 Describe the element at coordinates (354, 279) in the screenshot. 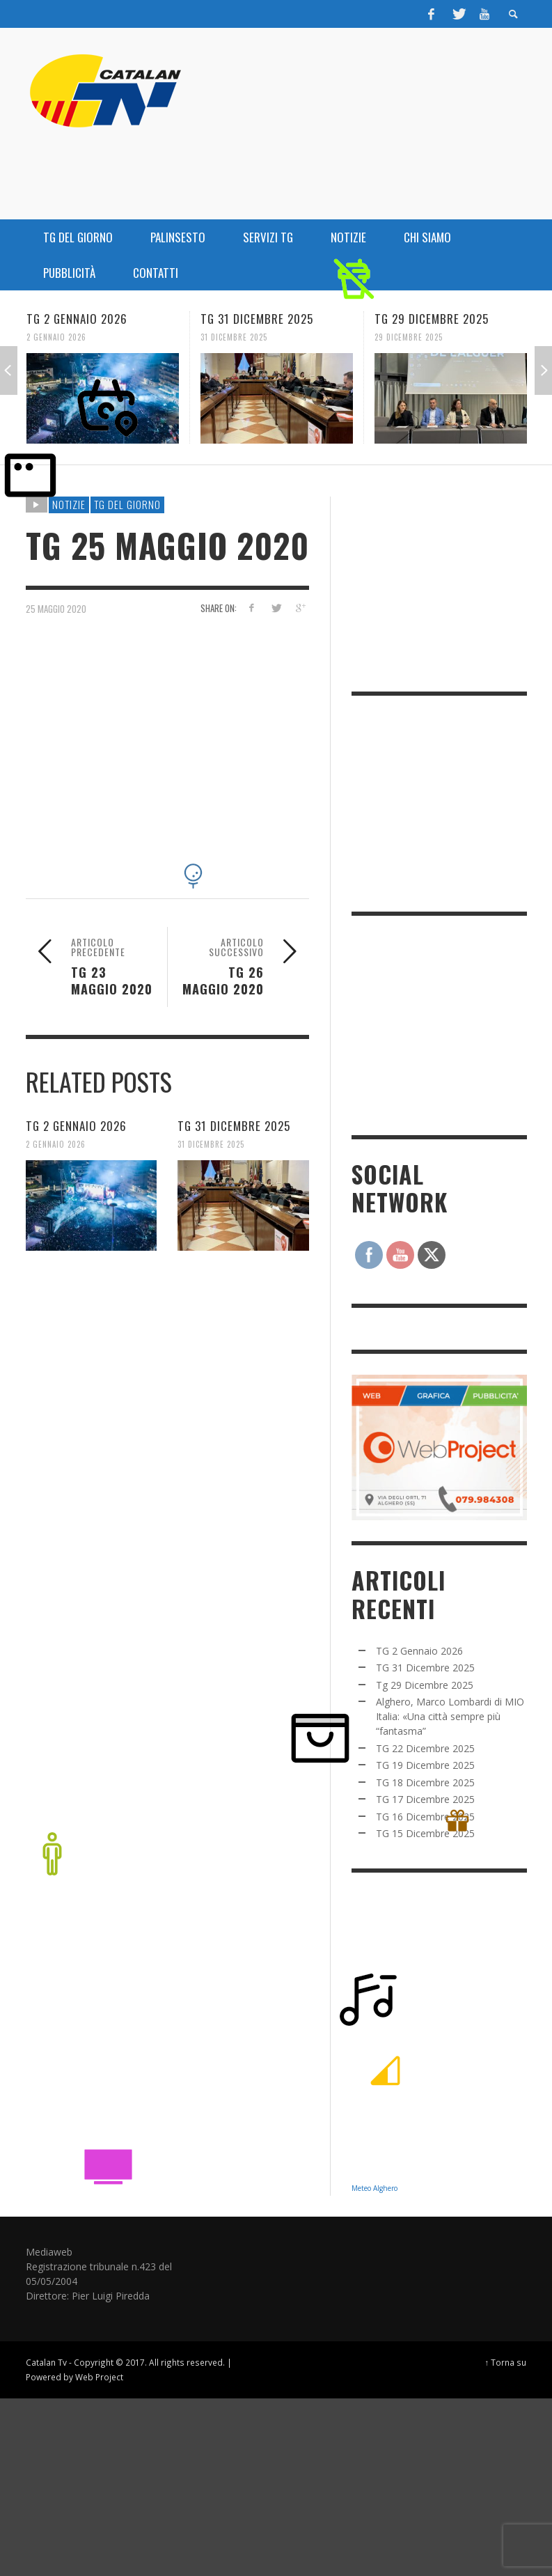

I see `no beverages allowed` at that location.